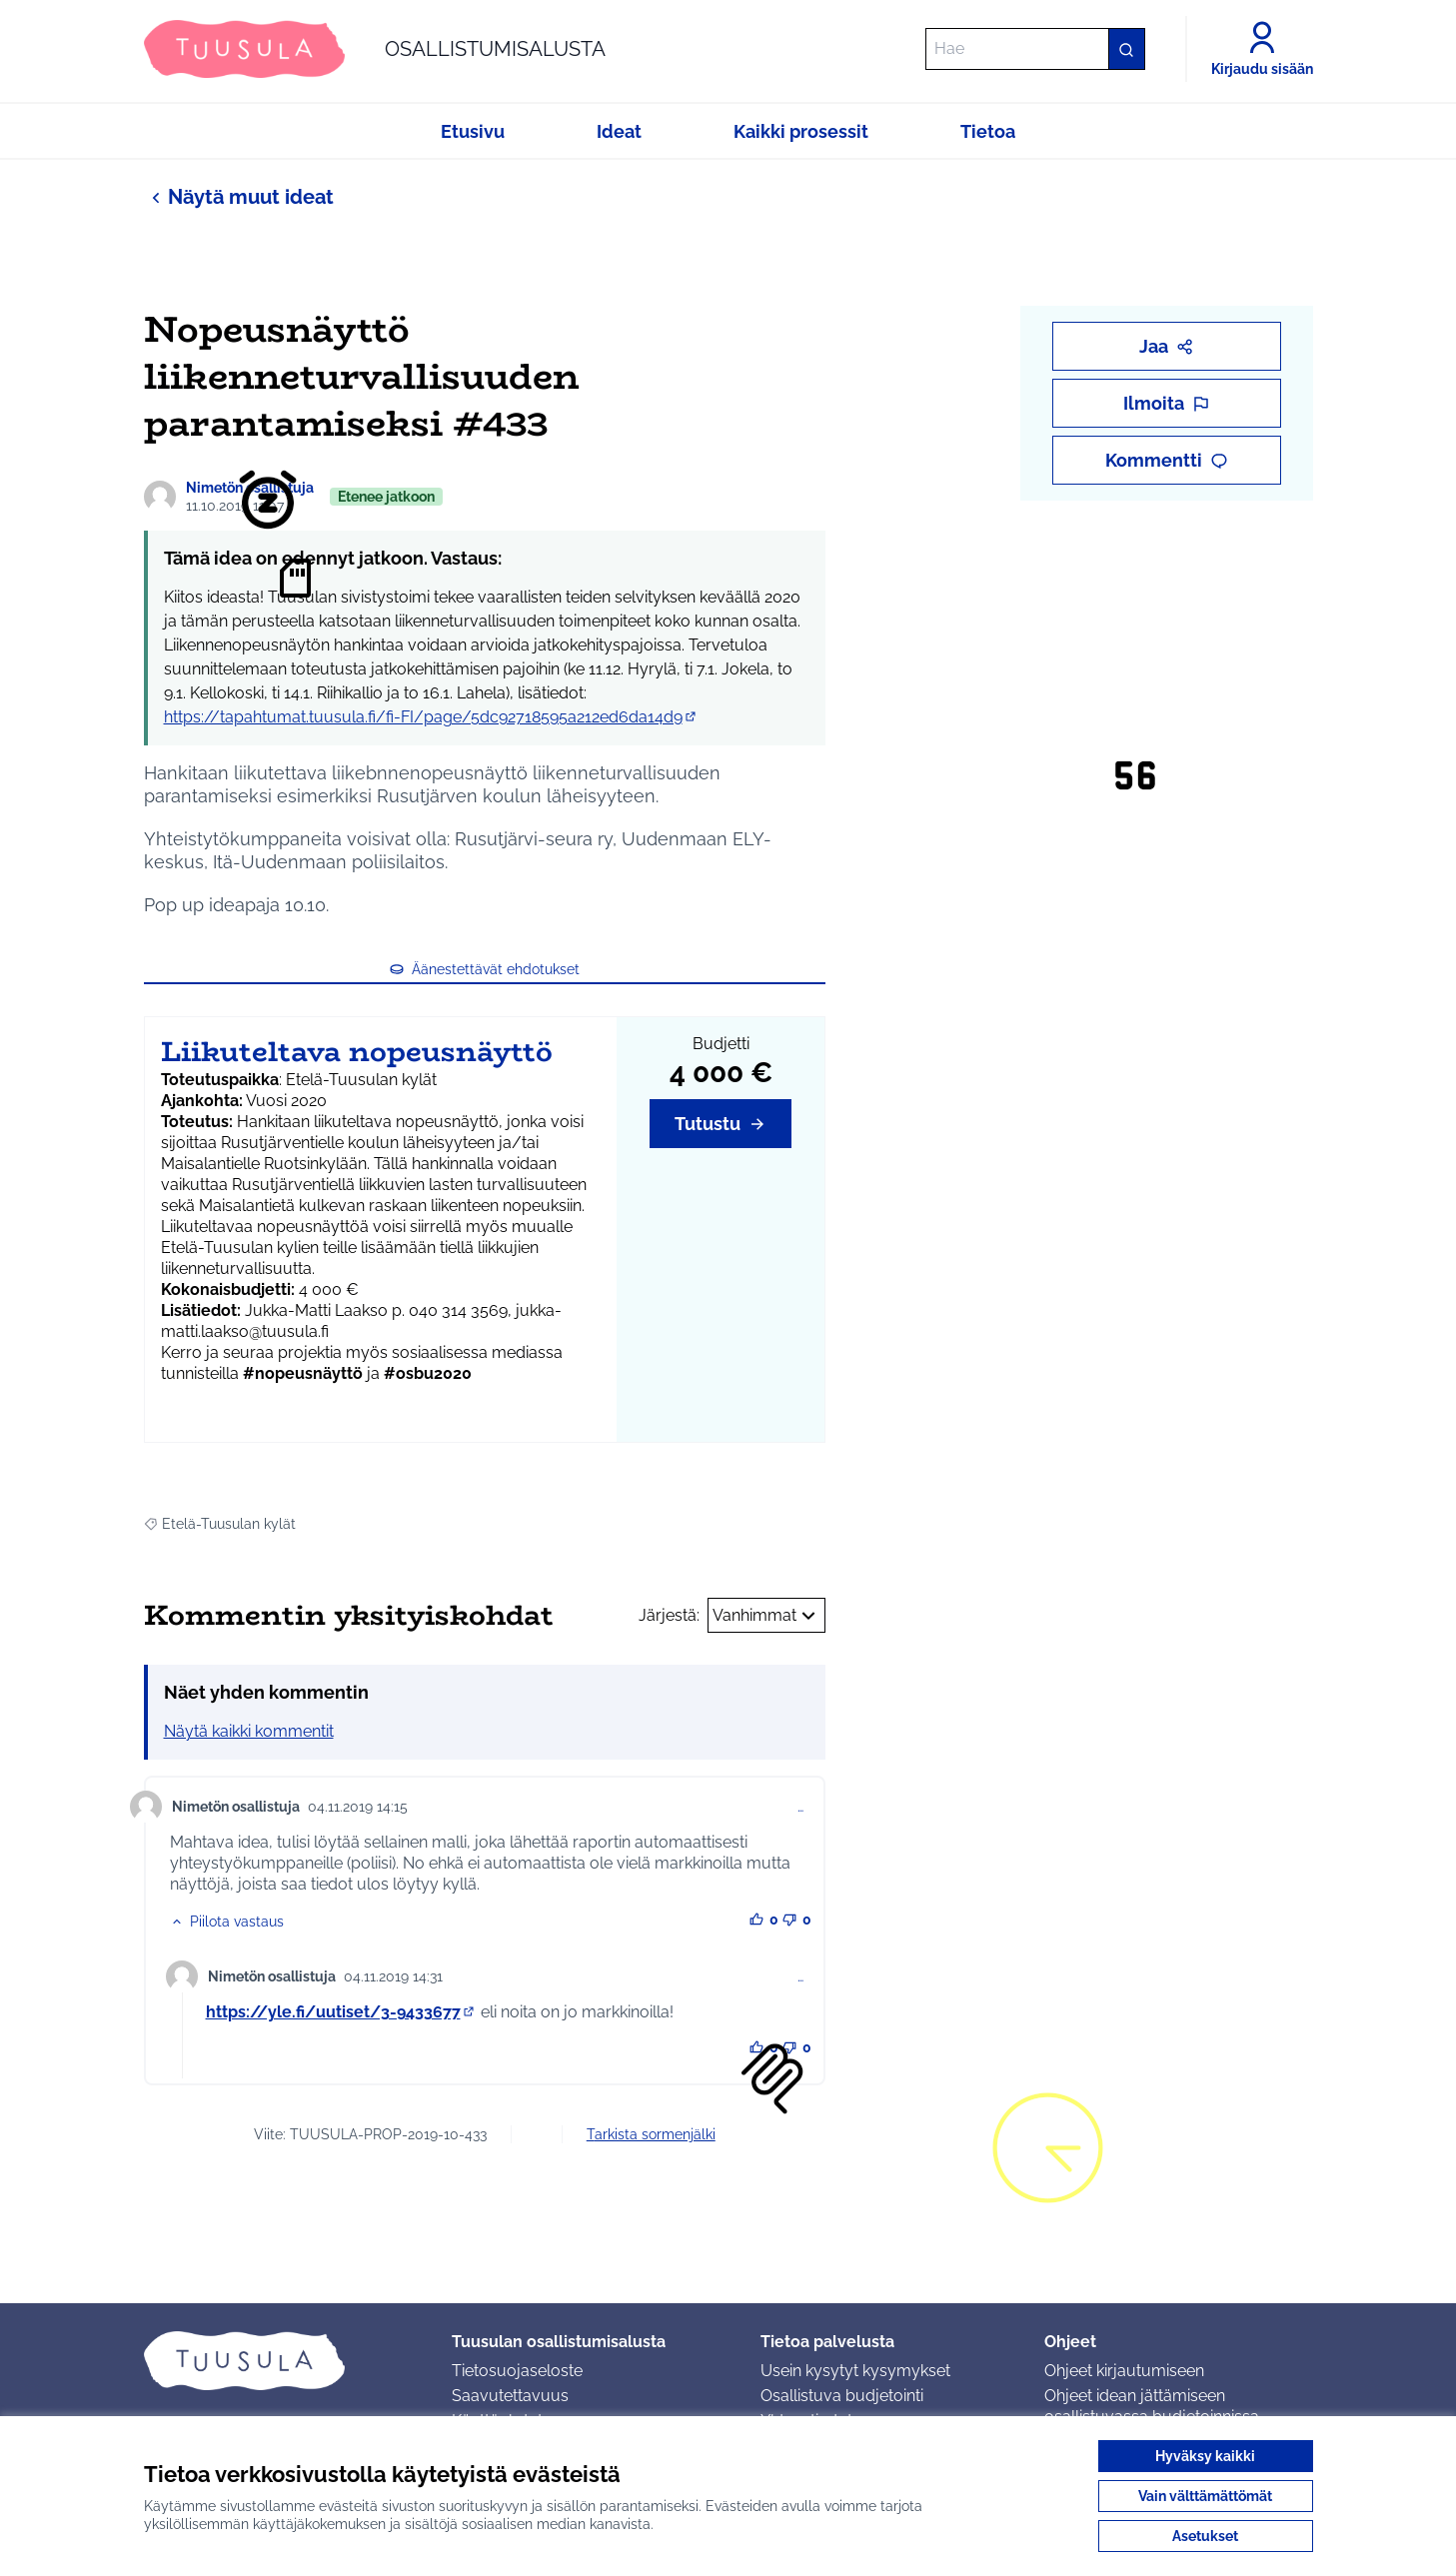  I want to click on view afternoon schedule or events, so click(1047, 2147).